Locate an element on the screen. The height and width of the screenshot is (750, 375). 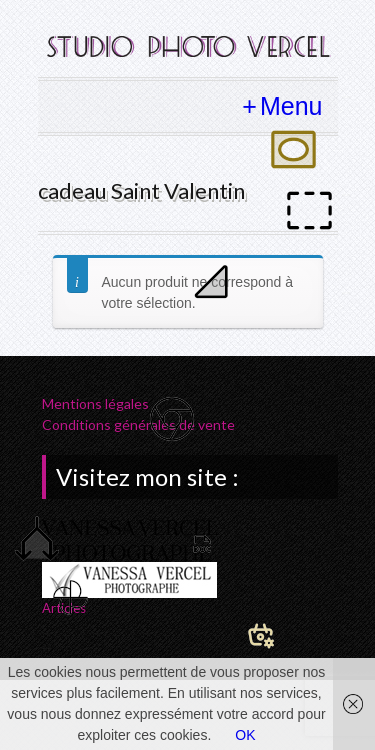
access shopping basket settings is located at coordinates (260, 634).